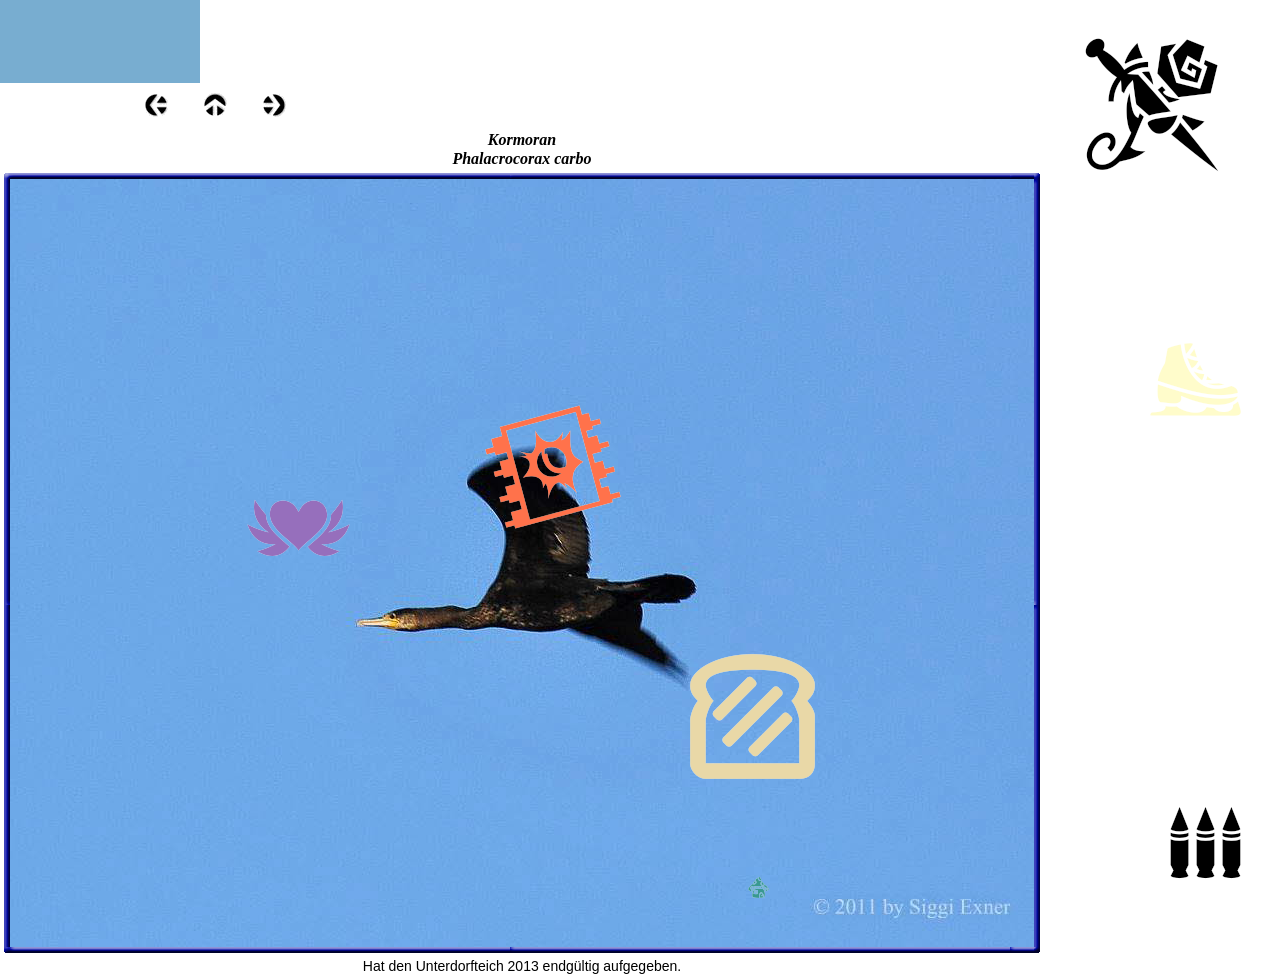  Describe the element at coordinates (553, 467) in the screenshot. I see `indicates CPU or processor damage` at that location.